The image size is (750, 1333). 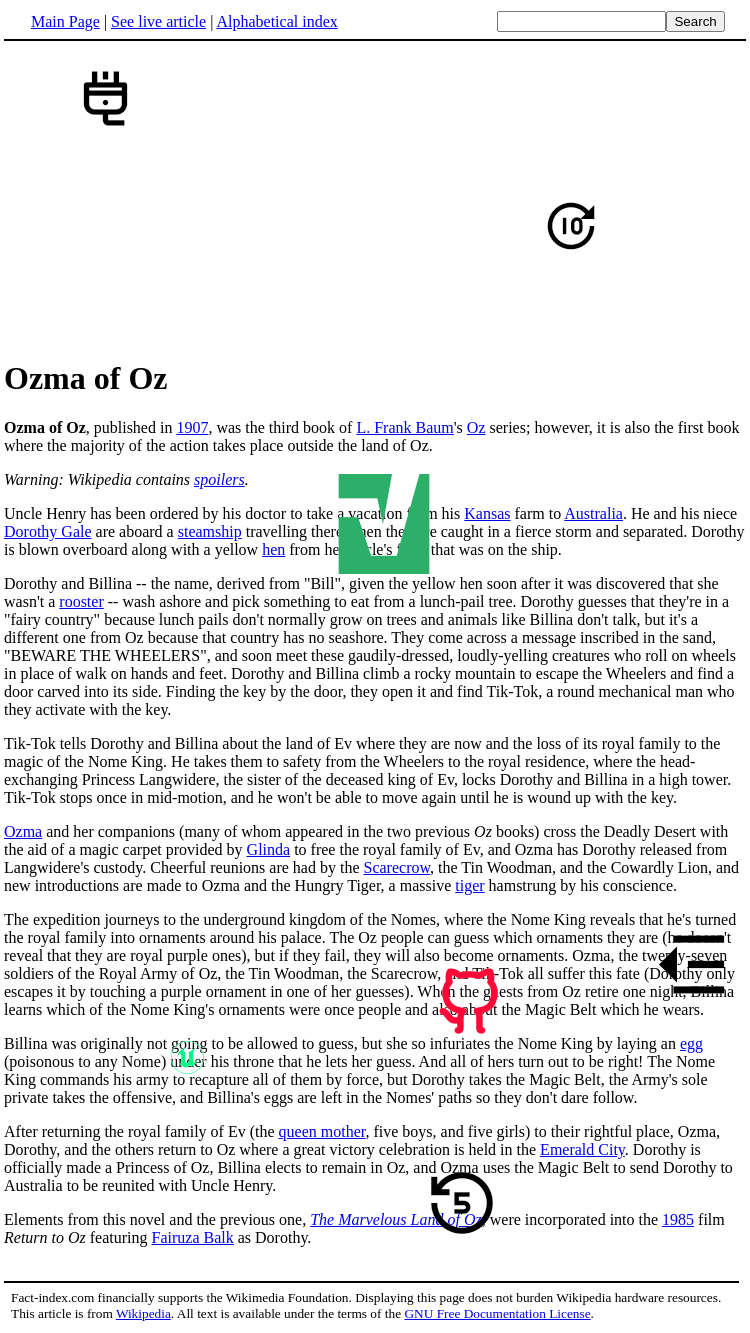 I want to click on collapse the sidebar menu, so click(x=691, y=964).